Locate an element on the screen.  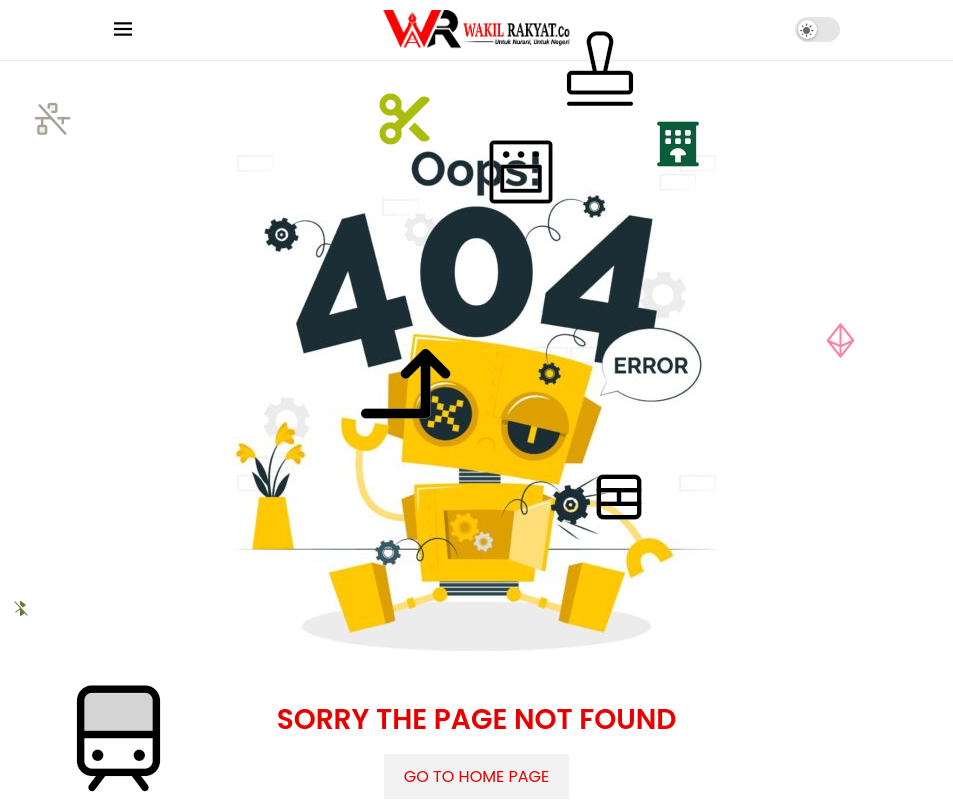
apply a stamp or seal to a document is located at coordinates (600, 70).